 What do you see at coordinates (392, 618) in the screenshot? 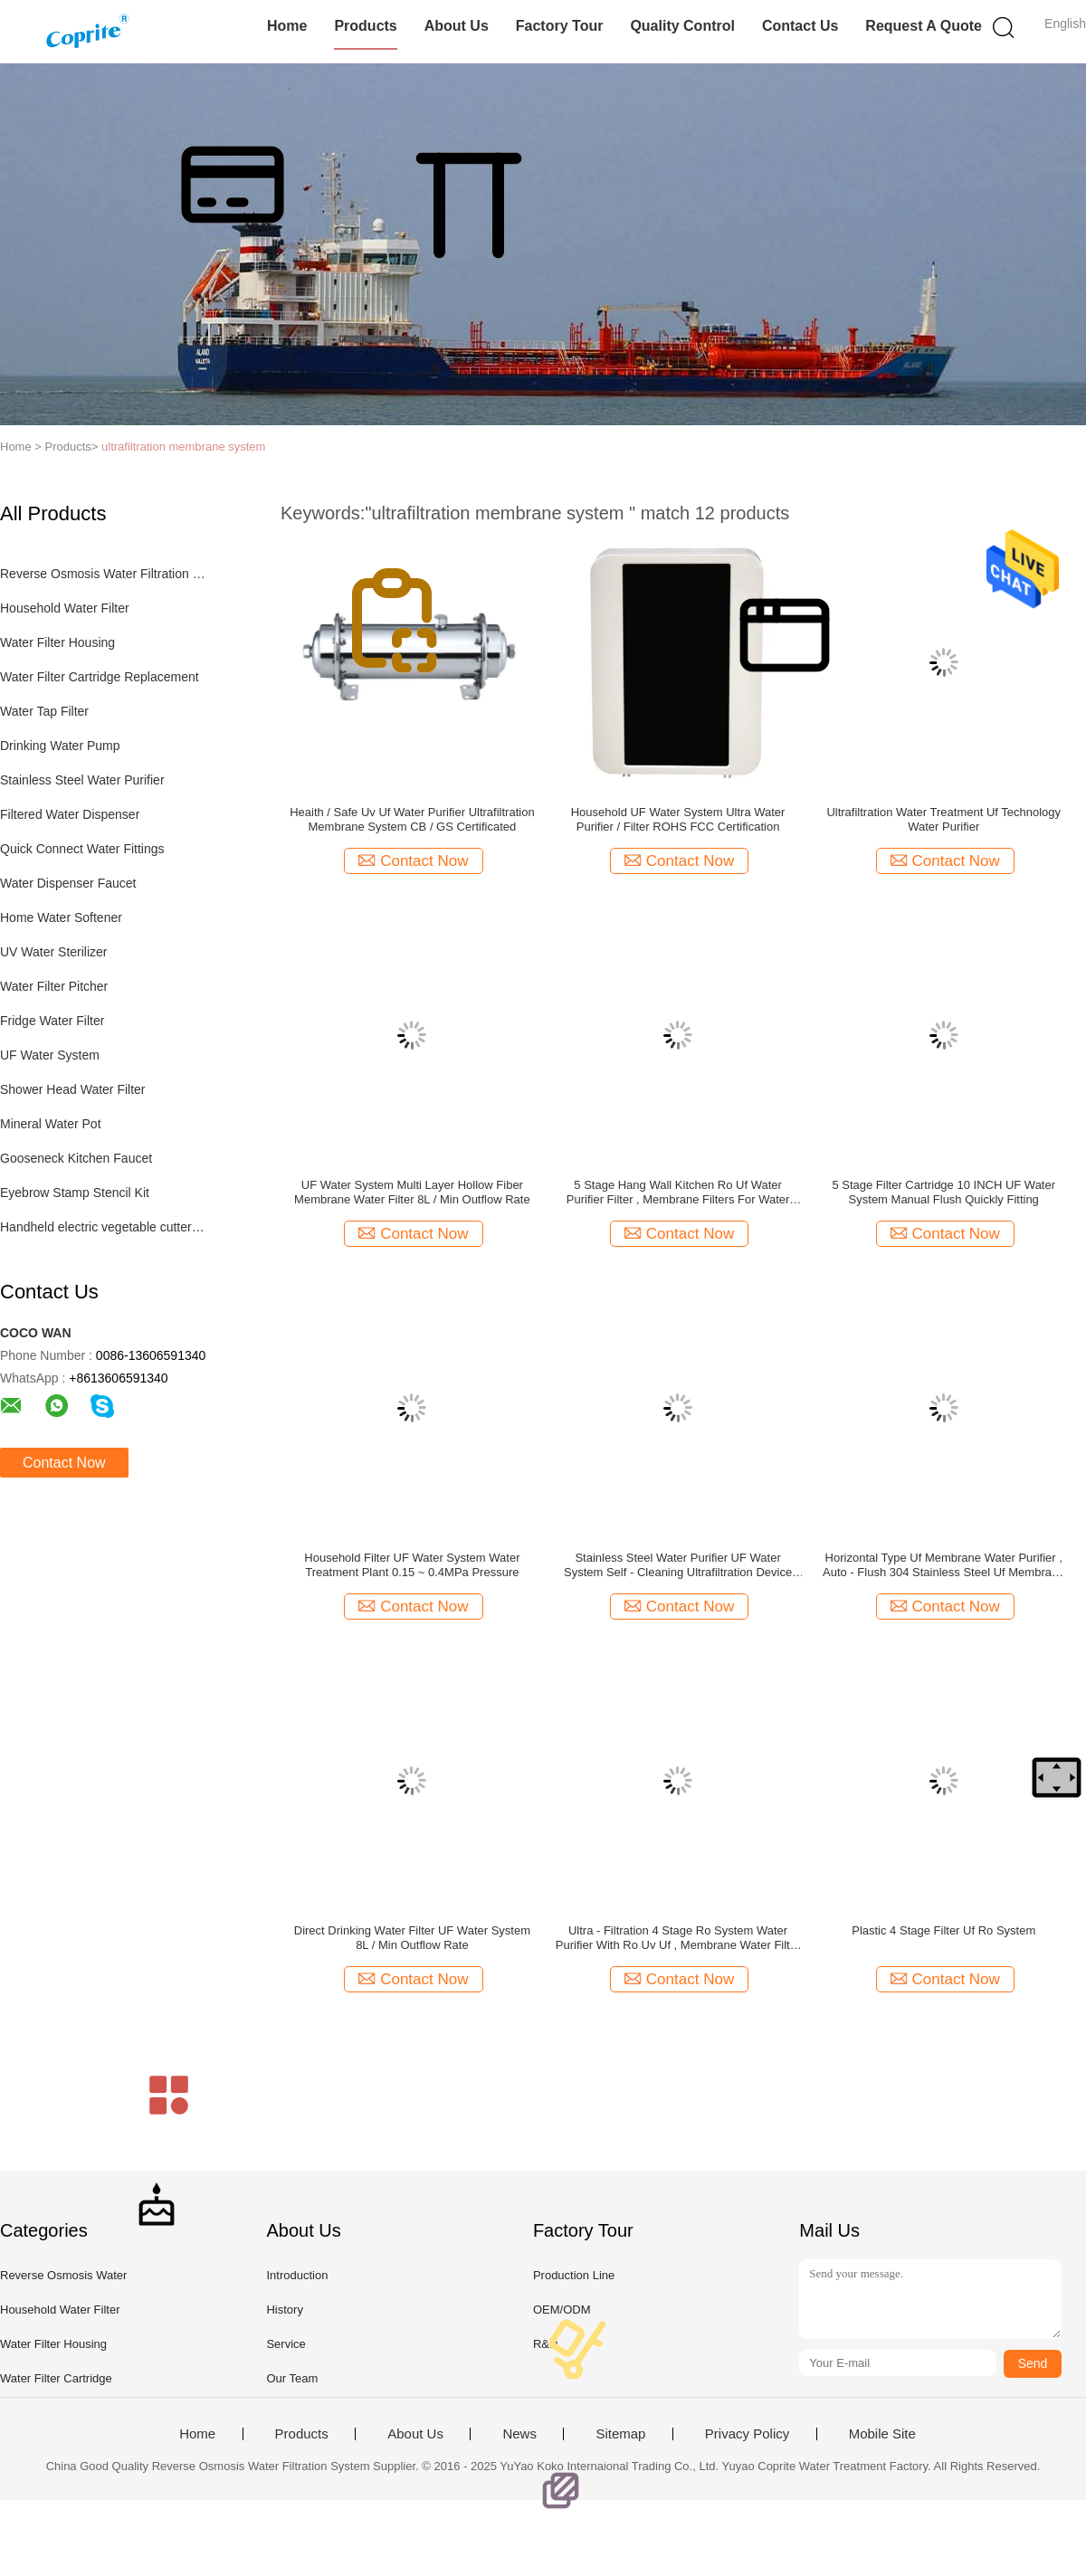
I see `copy to clipboard` at bounding box center [392, 618].